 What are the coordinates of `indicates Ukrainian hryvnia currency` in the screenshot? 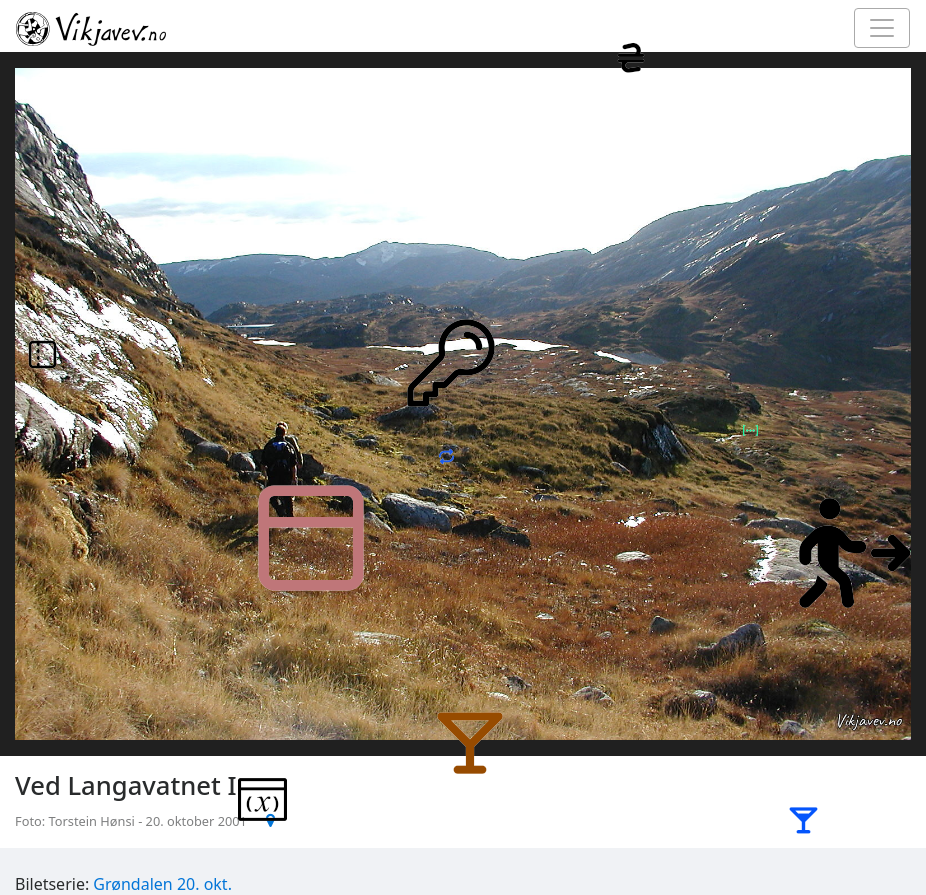 It's located at (631, 58).